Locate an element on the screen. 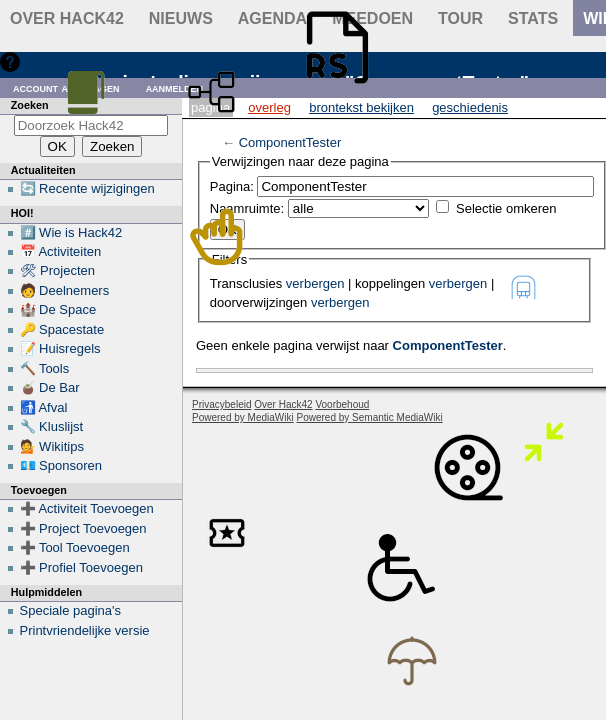 Image resolution: width=606 pixels, height=720 pixels. view hierarchical structure or organization is located at coordinates (214, 92).